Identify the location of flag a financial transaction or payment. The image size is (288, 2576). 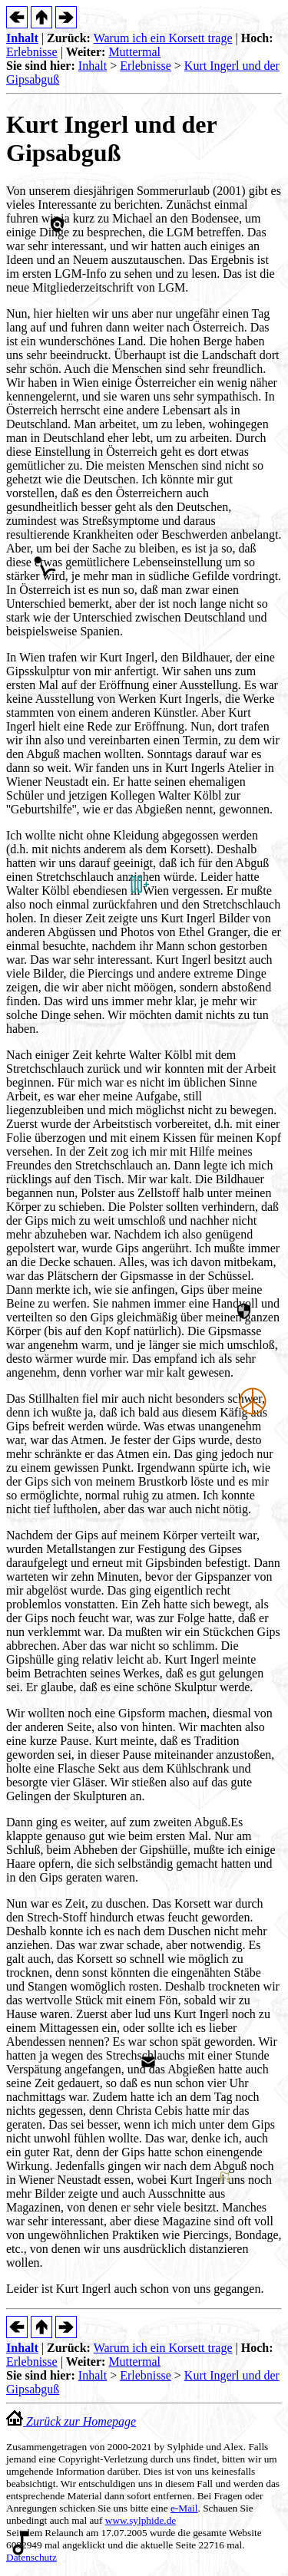
(224, 2176).